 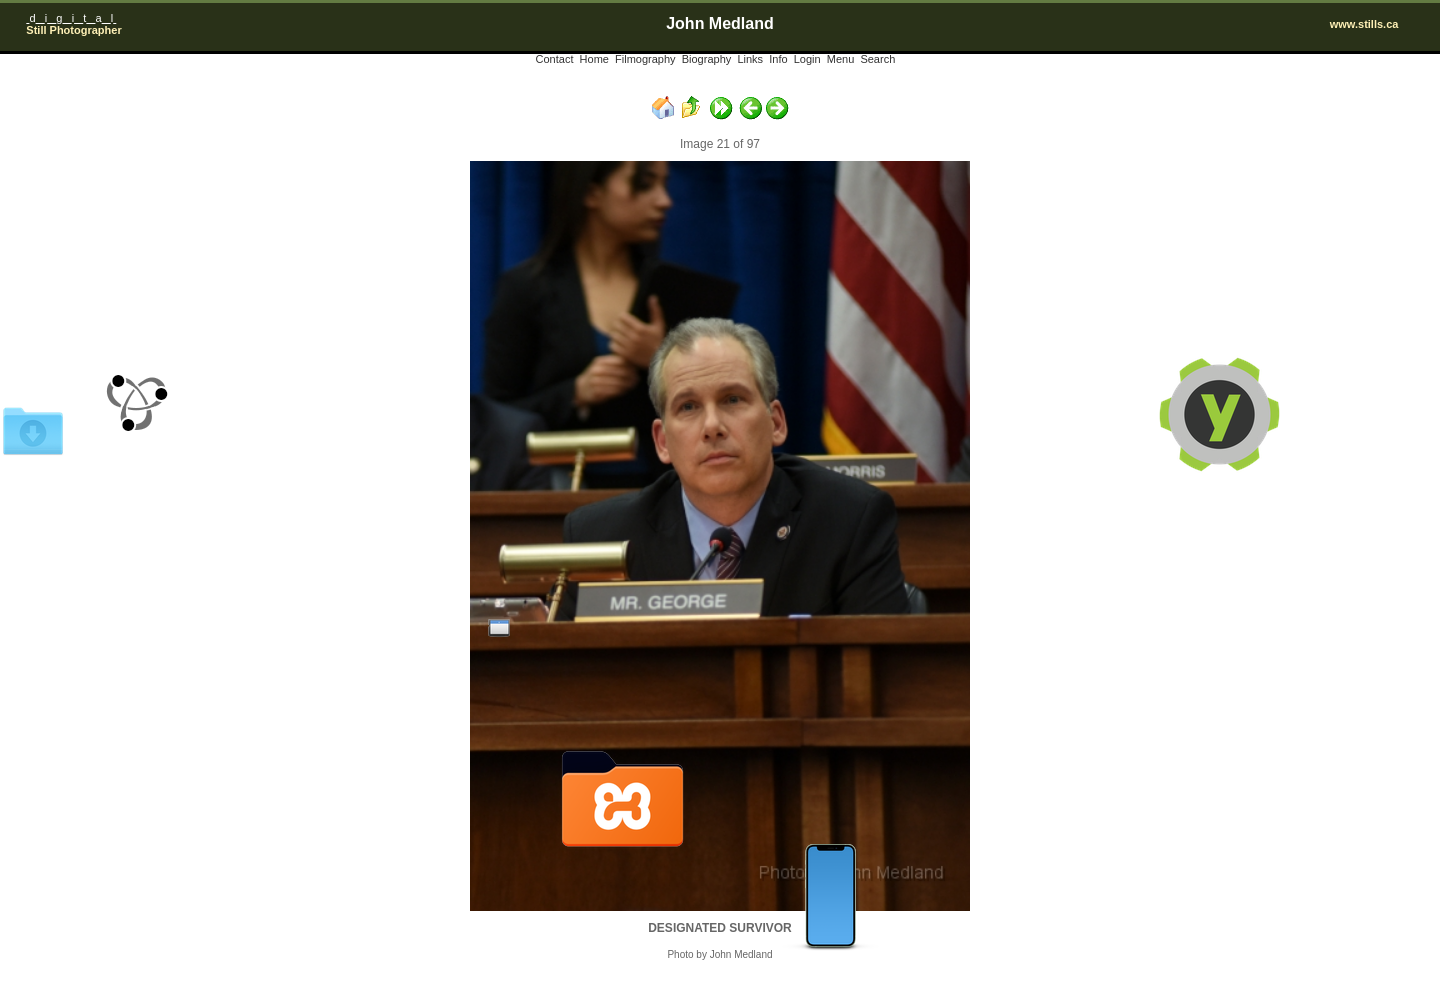 What do you see at coordinates (830, 897) in the screenshot?
I see `iPhone 12 mini device icon` at bounding box center [830, 897].